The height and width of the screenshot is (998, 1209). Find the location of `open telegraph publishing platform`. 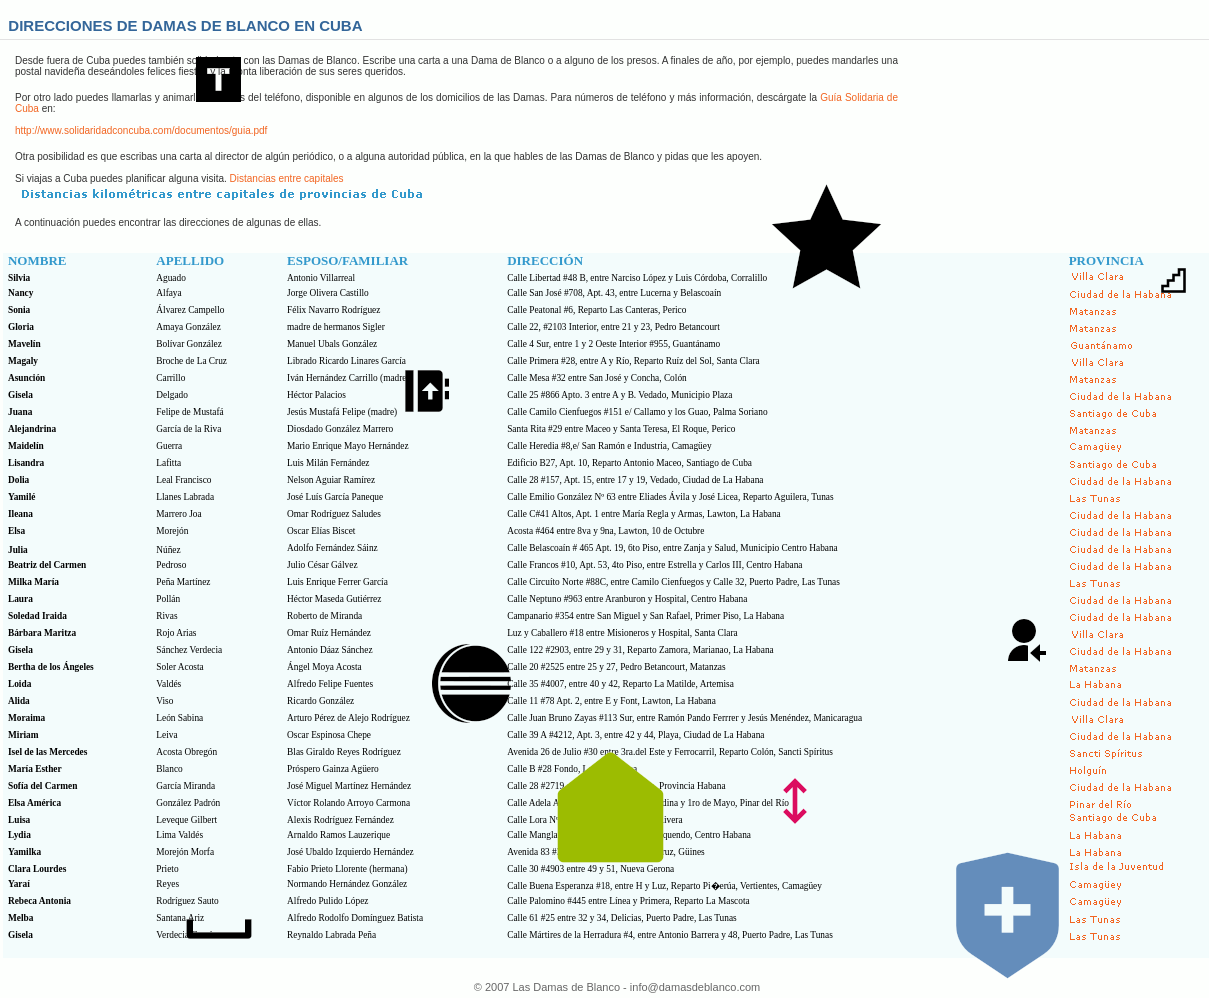

open telegraph publishing platform is located at coordinates (218, 79).